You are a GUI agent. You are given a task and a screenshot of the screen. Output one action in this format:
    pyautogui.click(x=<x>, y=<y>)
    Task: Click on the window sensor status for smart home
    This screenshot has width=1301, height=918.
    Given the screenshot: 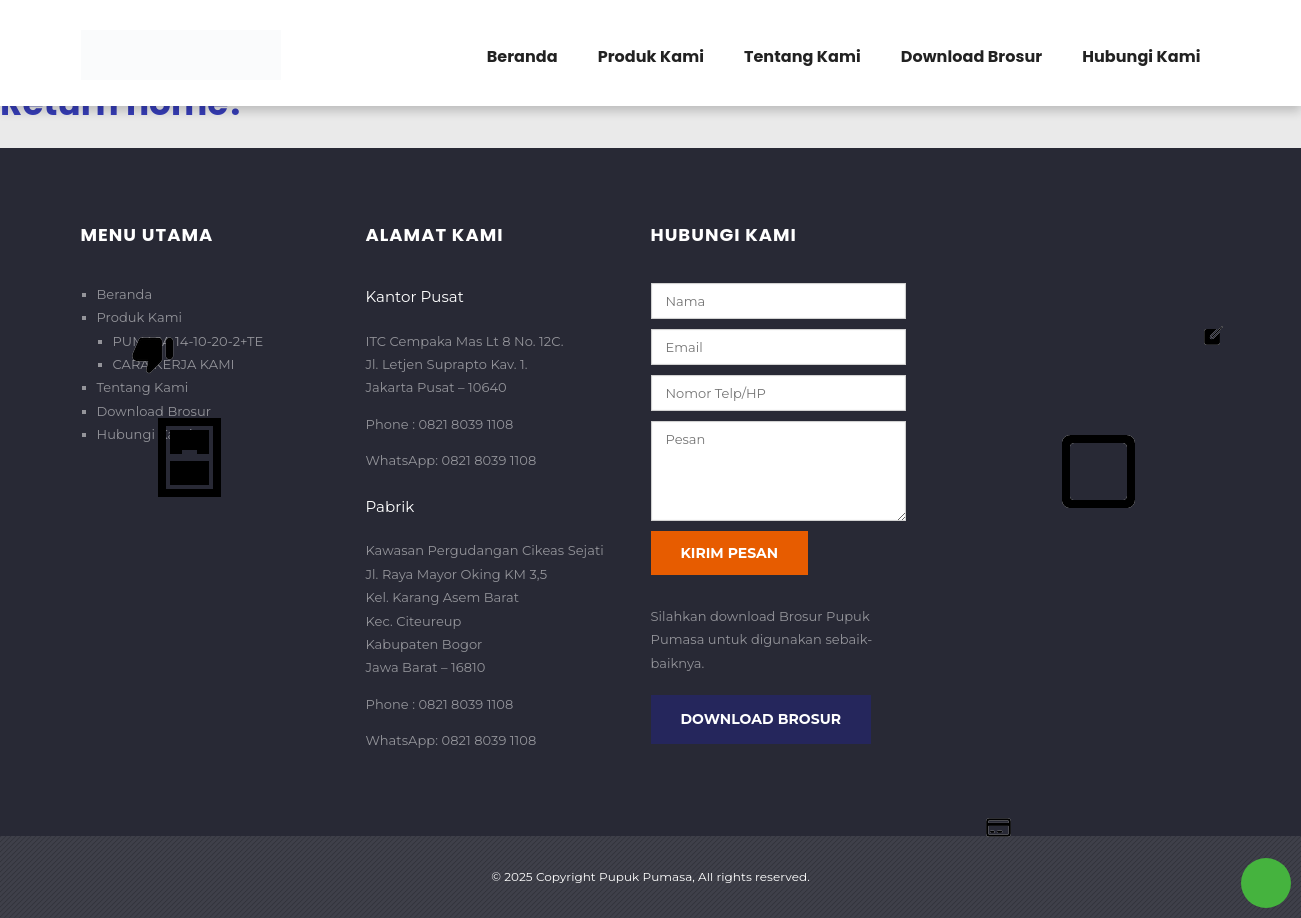 What is the action you would take?
    pyautogui.click(x=189, y=457)
    